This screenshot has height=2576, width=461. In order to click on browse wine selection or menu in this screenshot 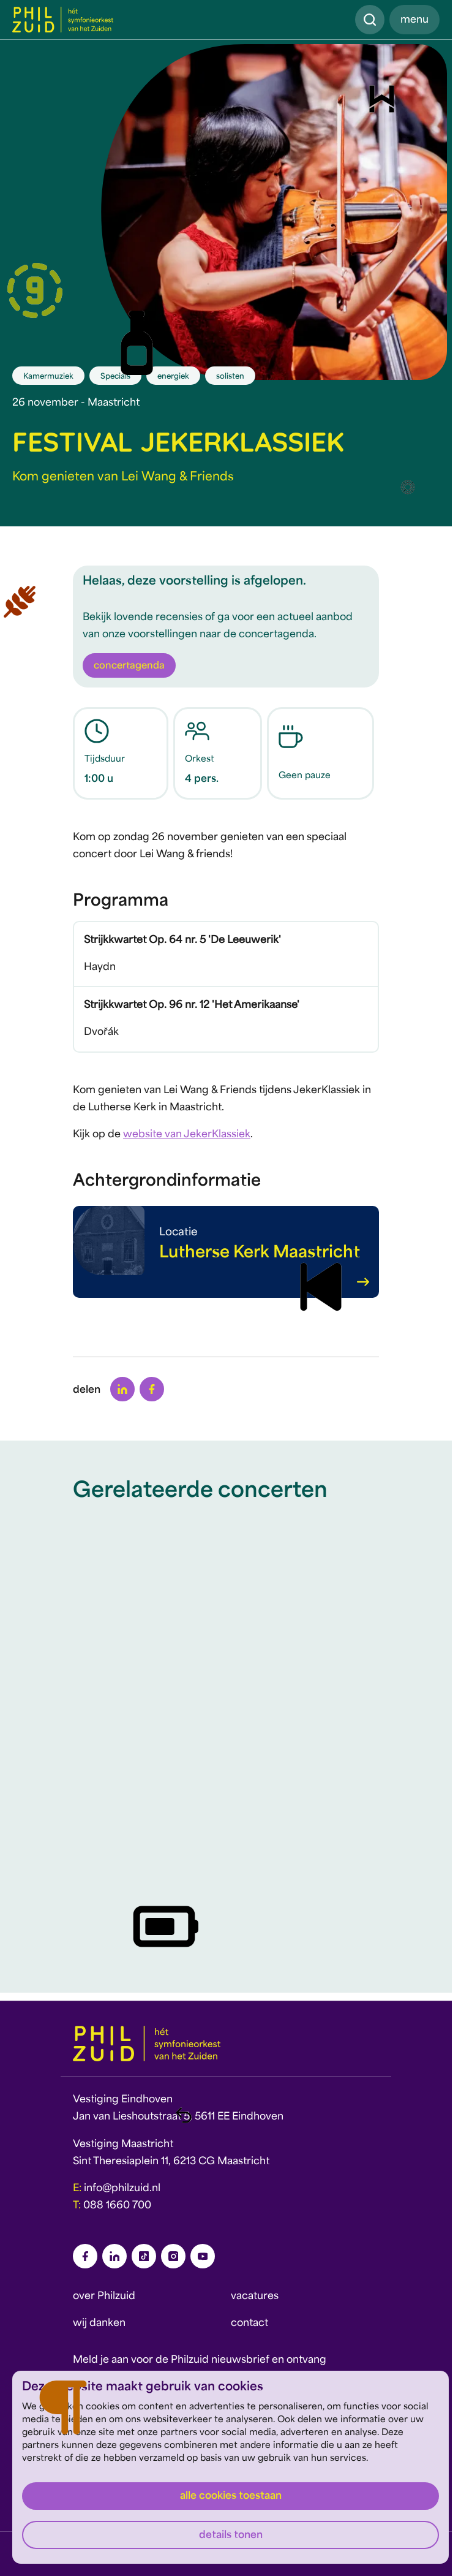, I will do `click(137, 343)`.